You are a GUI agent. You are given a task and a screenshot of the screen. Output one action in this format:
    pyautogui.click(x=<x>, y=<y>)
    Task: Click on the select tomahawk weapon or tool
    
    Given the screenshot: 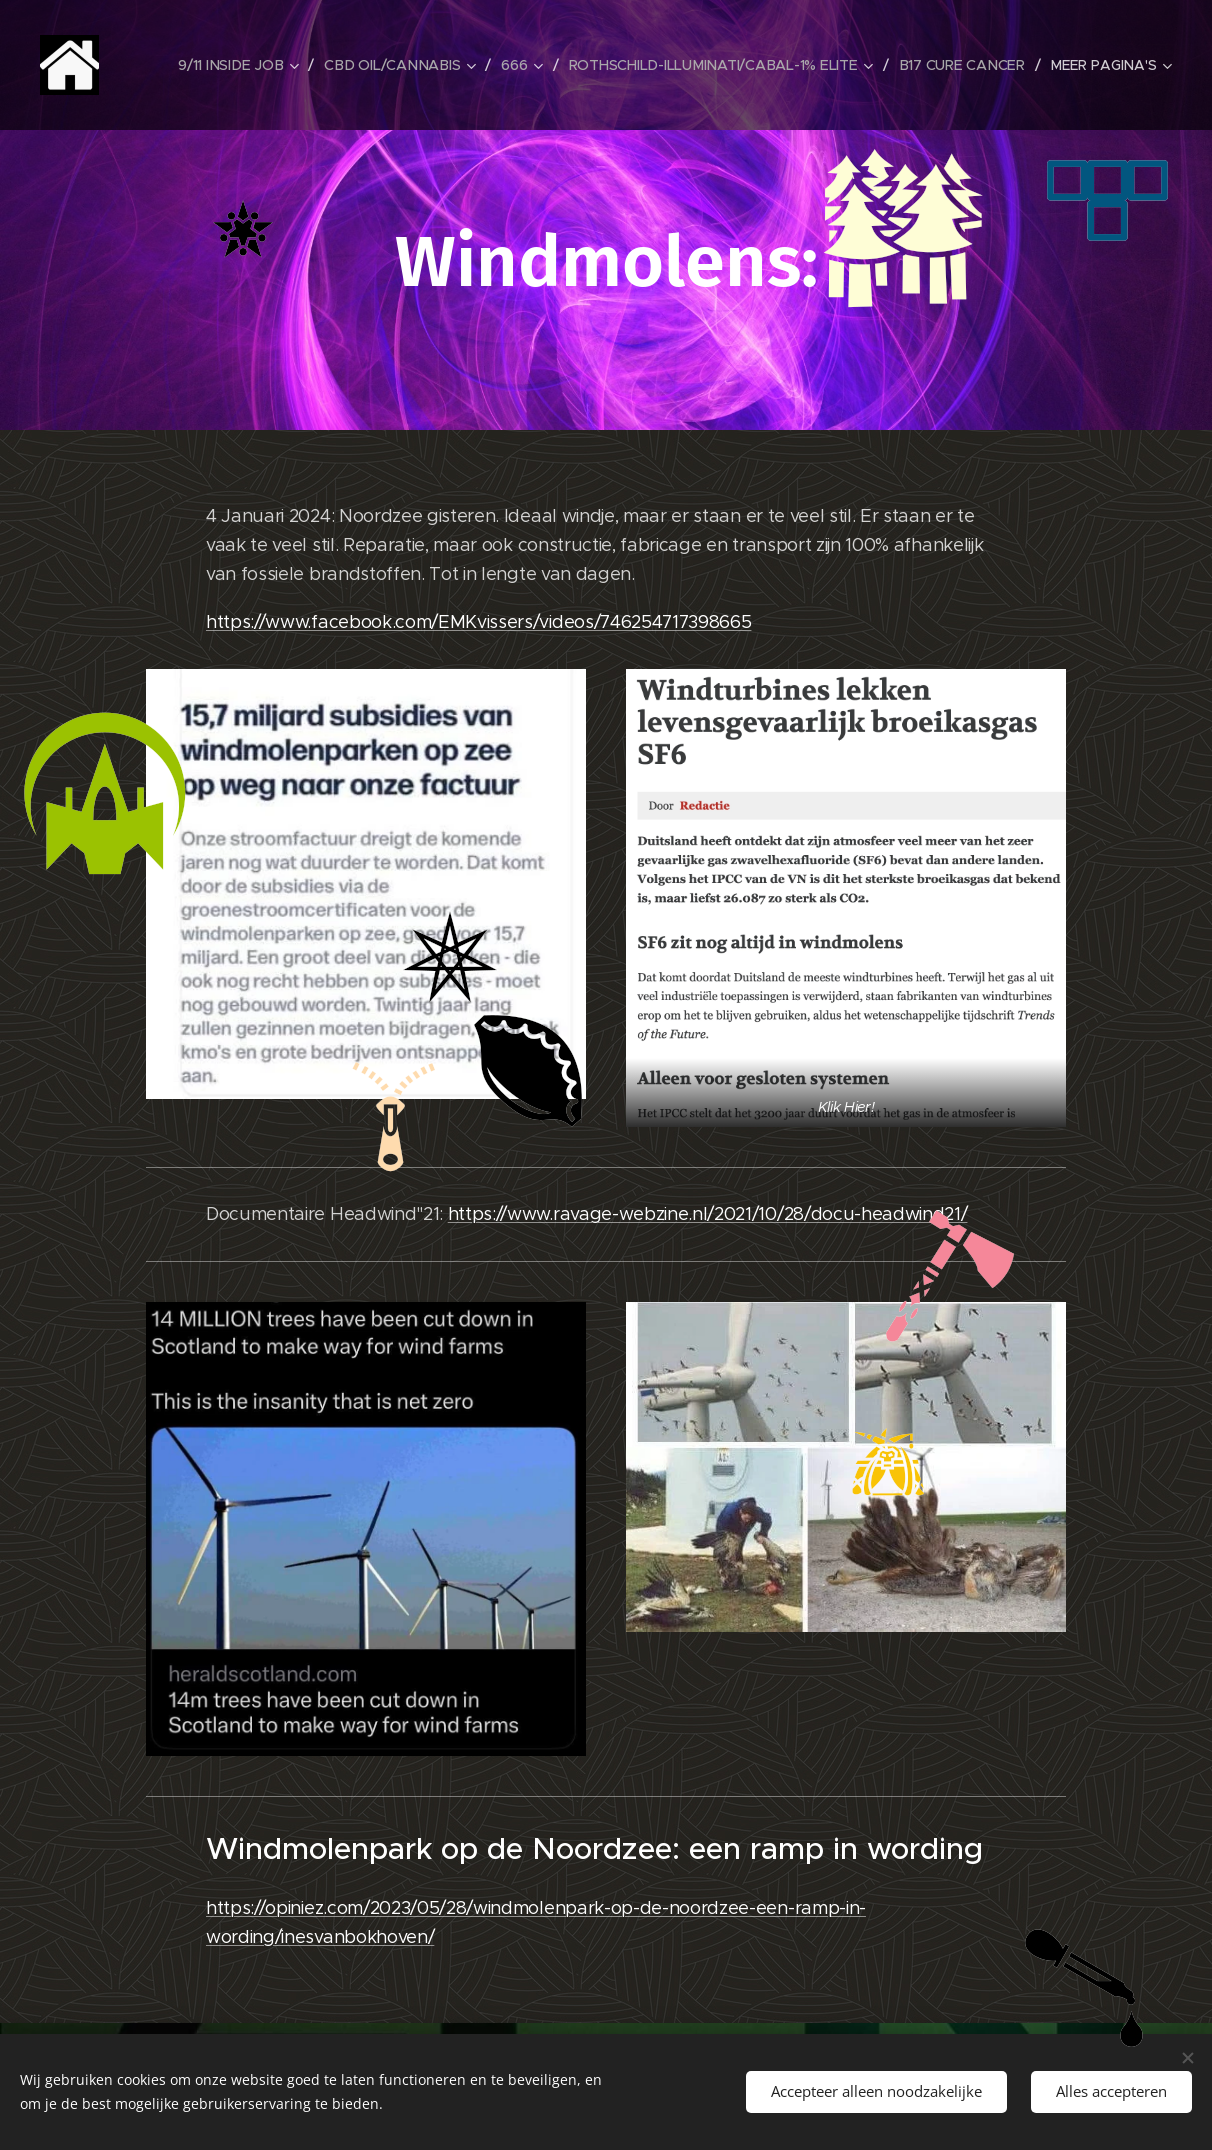 What is the action you would take?
    pyautogui.click(x=950, y=1276)
    